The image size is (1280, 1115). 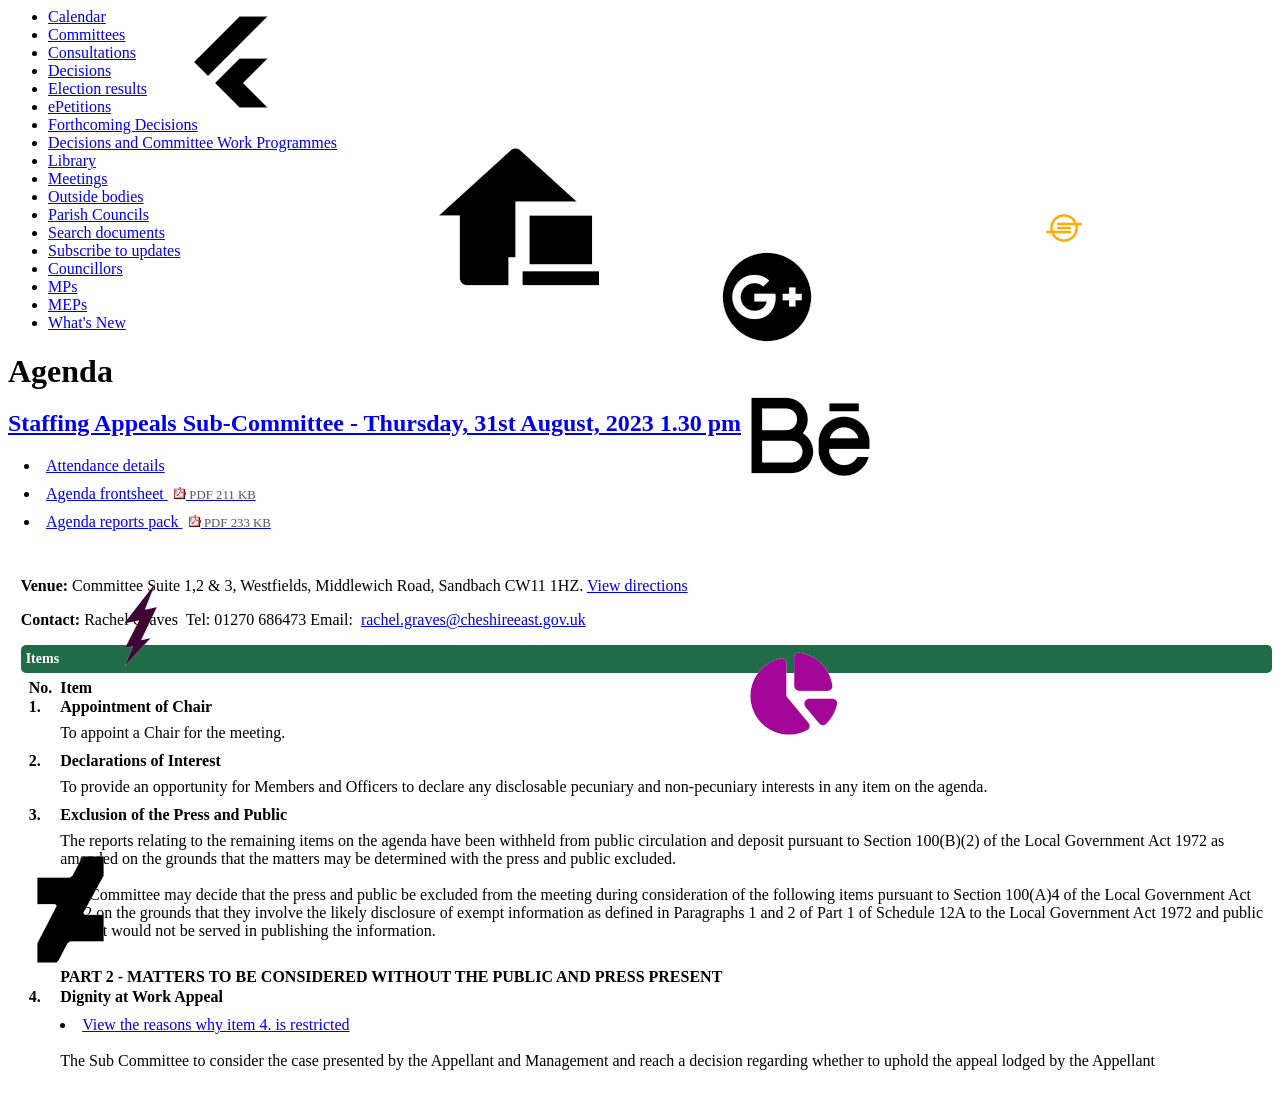 I want to click on view analytics or statistics breakdown, so click(x=791, y=693).